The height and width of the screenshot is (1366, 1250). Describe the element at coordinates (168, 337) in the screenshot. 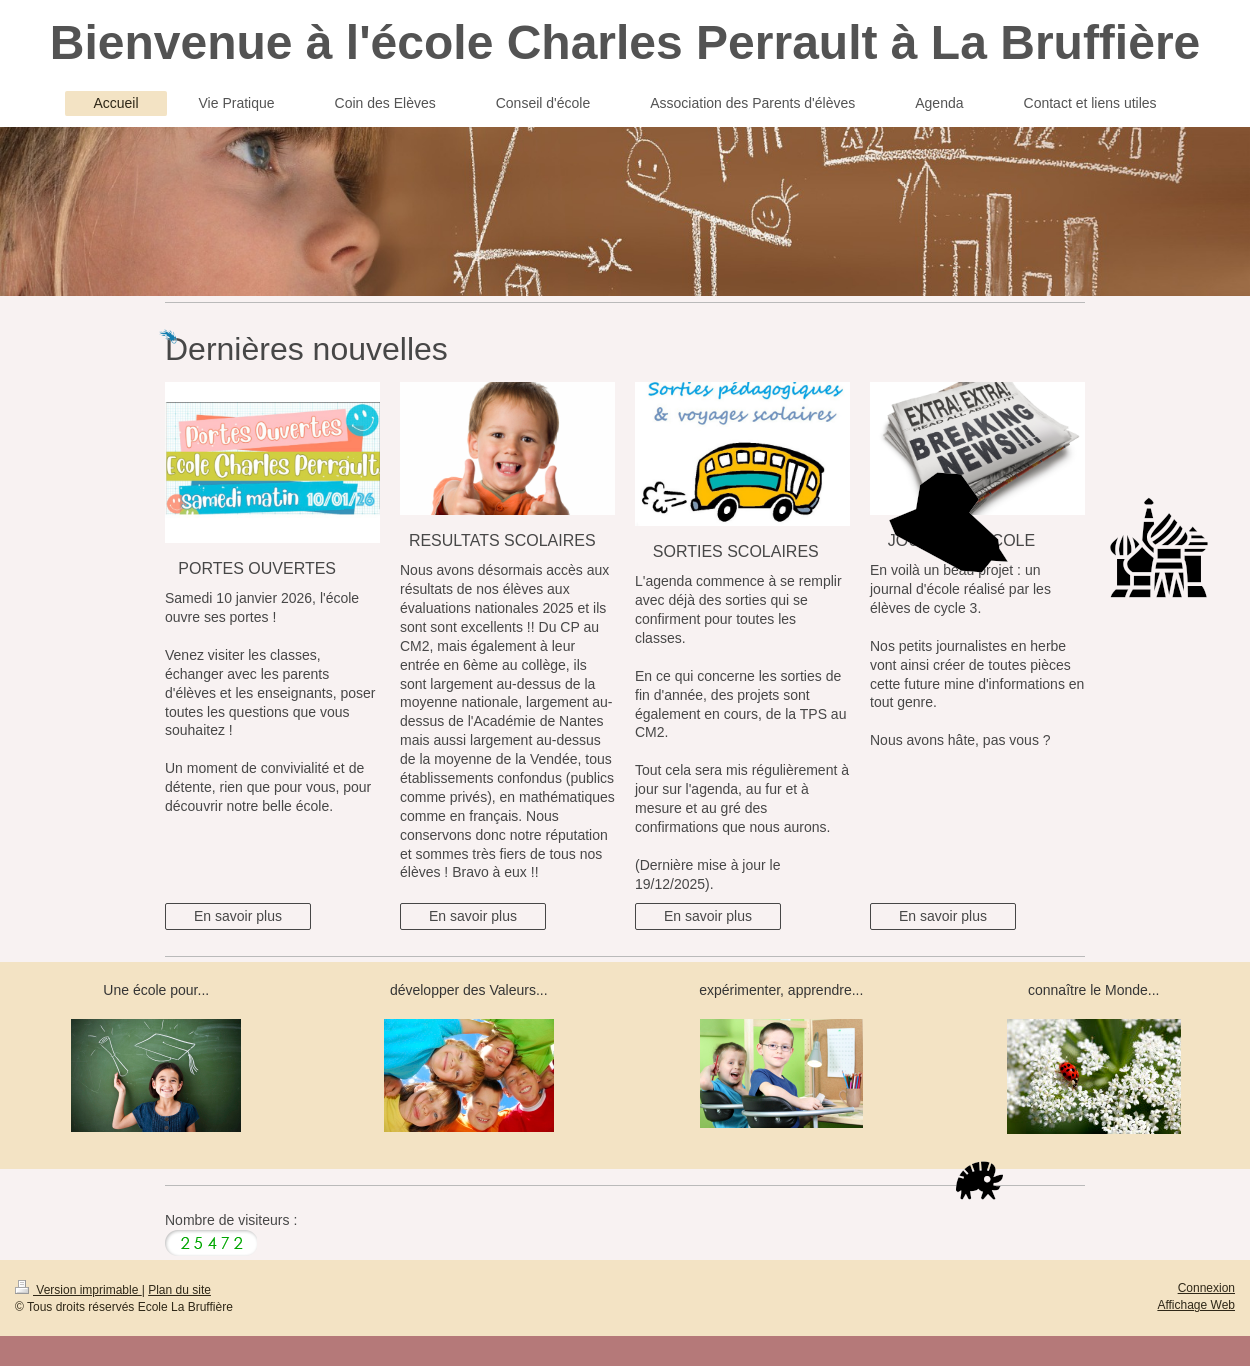

I see `indicates a speed boost or acceleration power-up` at that location.